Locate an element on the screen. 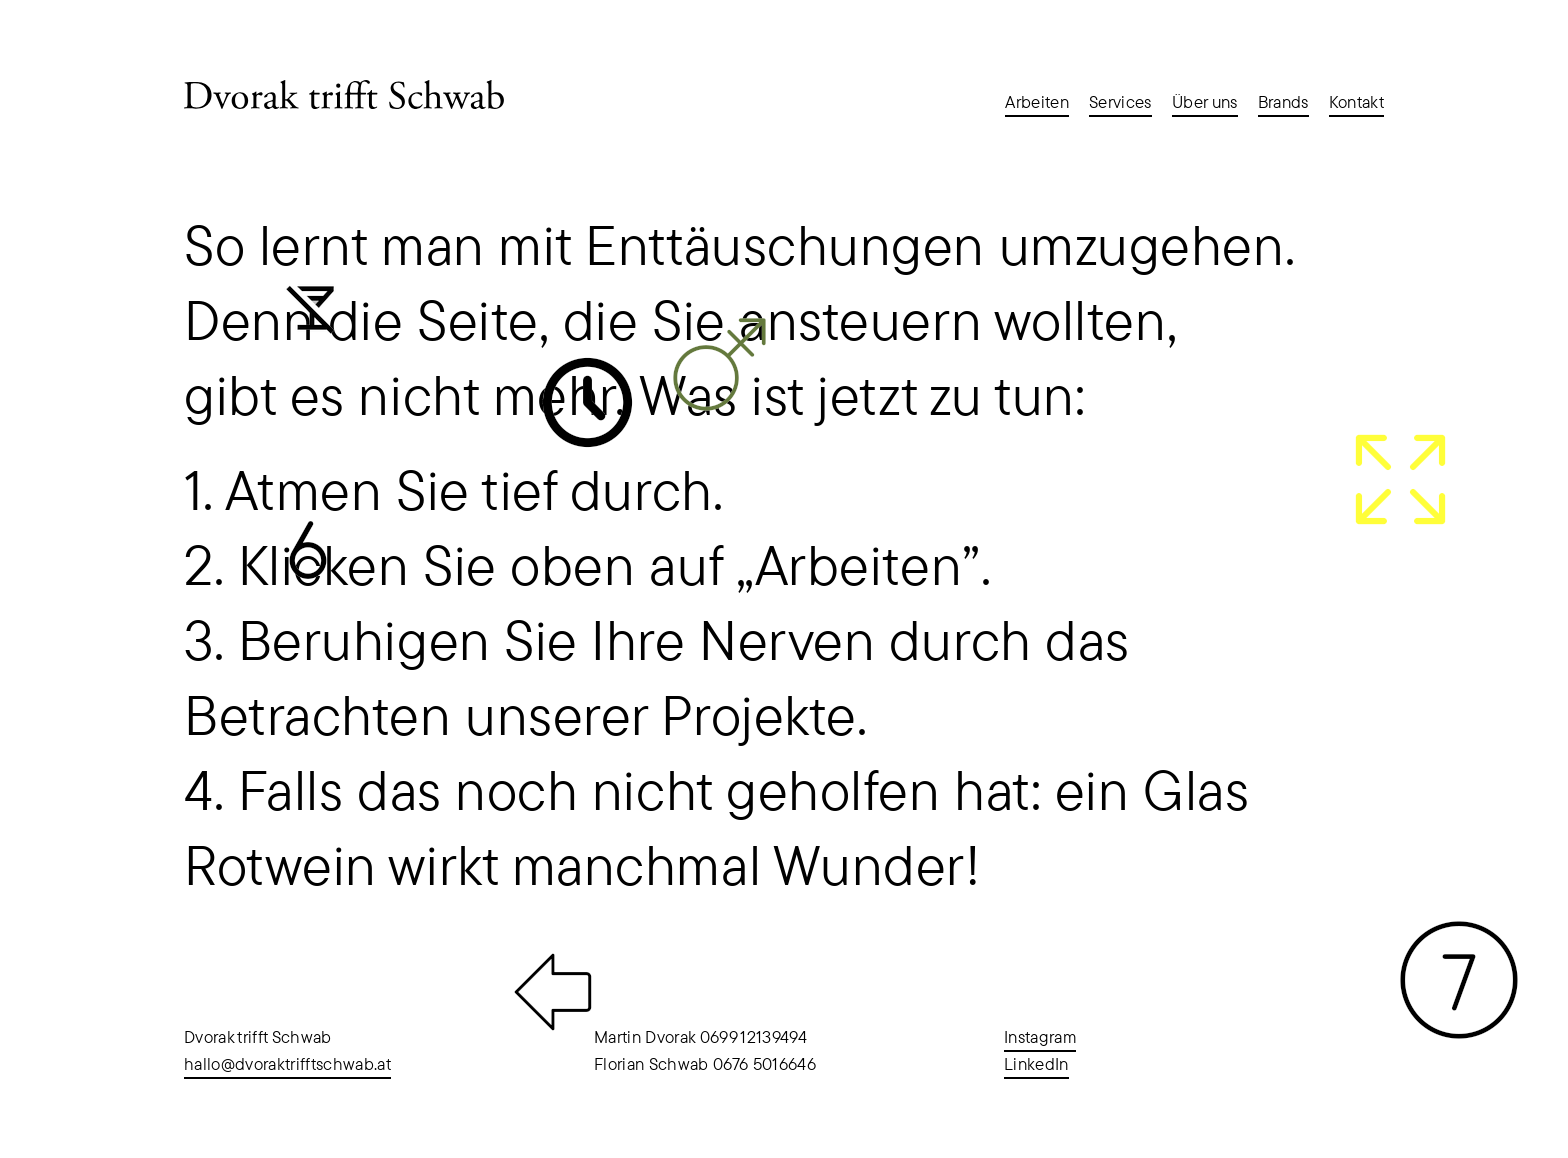  expand to fullscreen mode is located at coordinates (1400, 479).